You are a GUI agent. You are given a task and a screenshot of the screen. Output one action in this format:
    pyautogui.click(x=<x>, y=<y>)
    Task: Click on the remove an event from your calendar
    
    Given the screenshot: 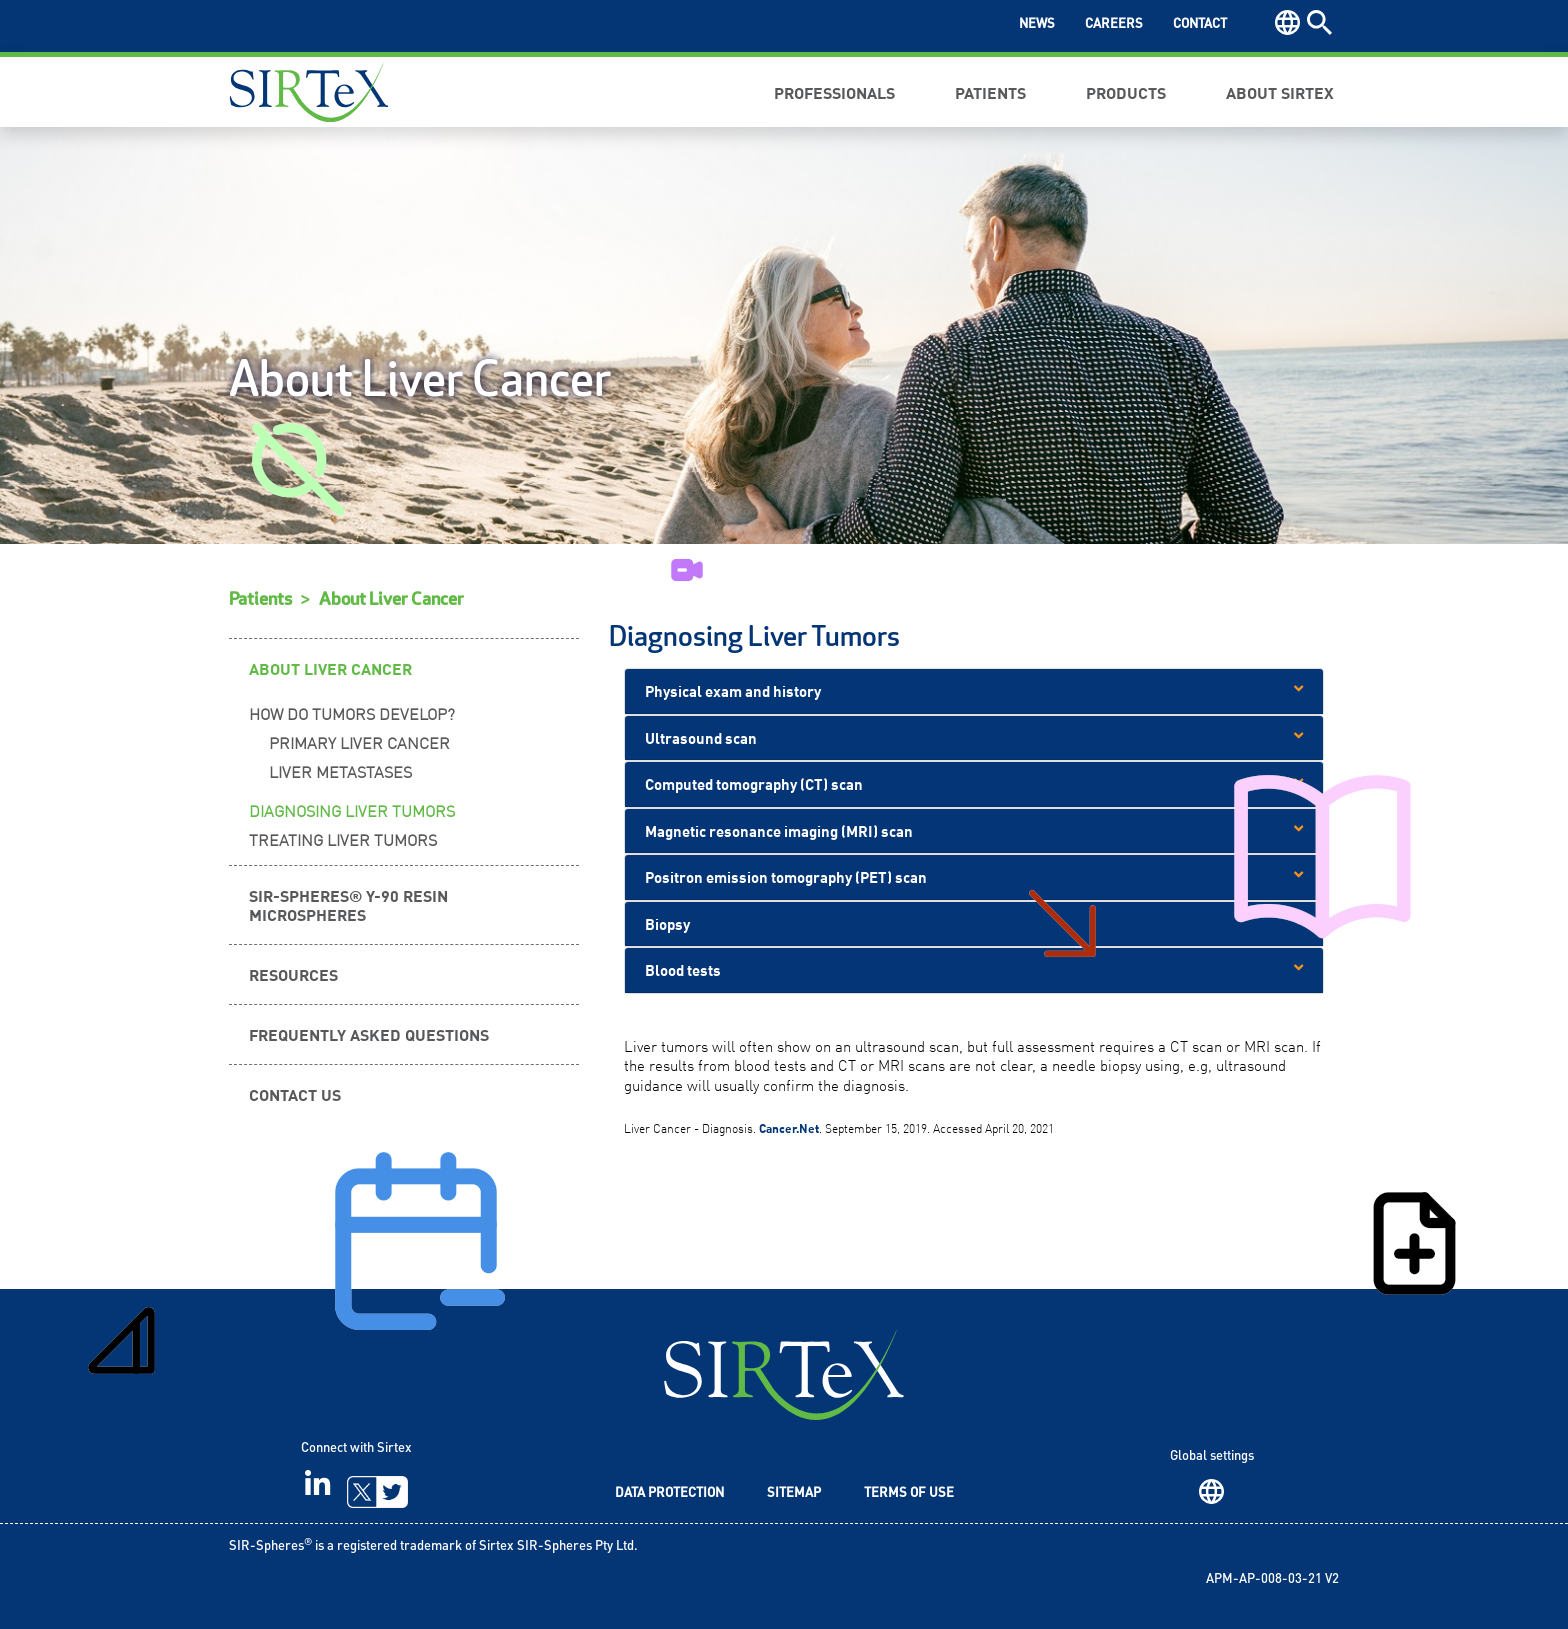 What is the action you would take?
    pyautogui.click(x=416, y=1241)
    